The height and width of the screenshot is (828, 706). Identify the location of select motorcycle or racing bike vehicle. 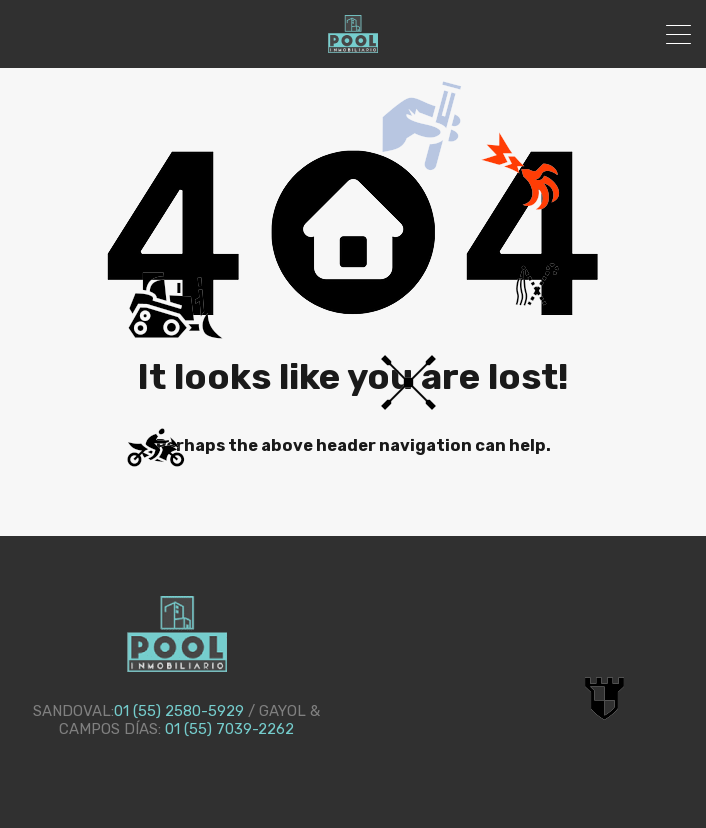
(154, 445).